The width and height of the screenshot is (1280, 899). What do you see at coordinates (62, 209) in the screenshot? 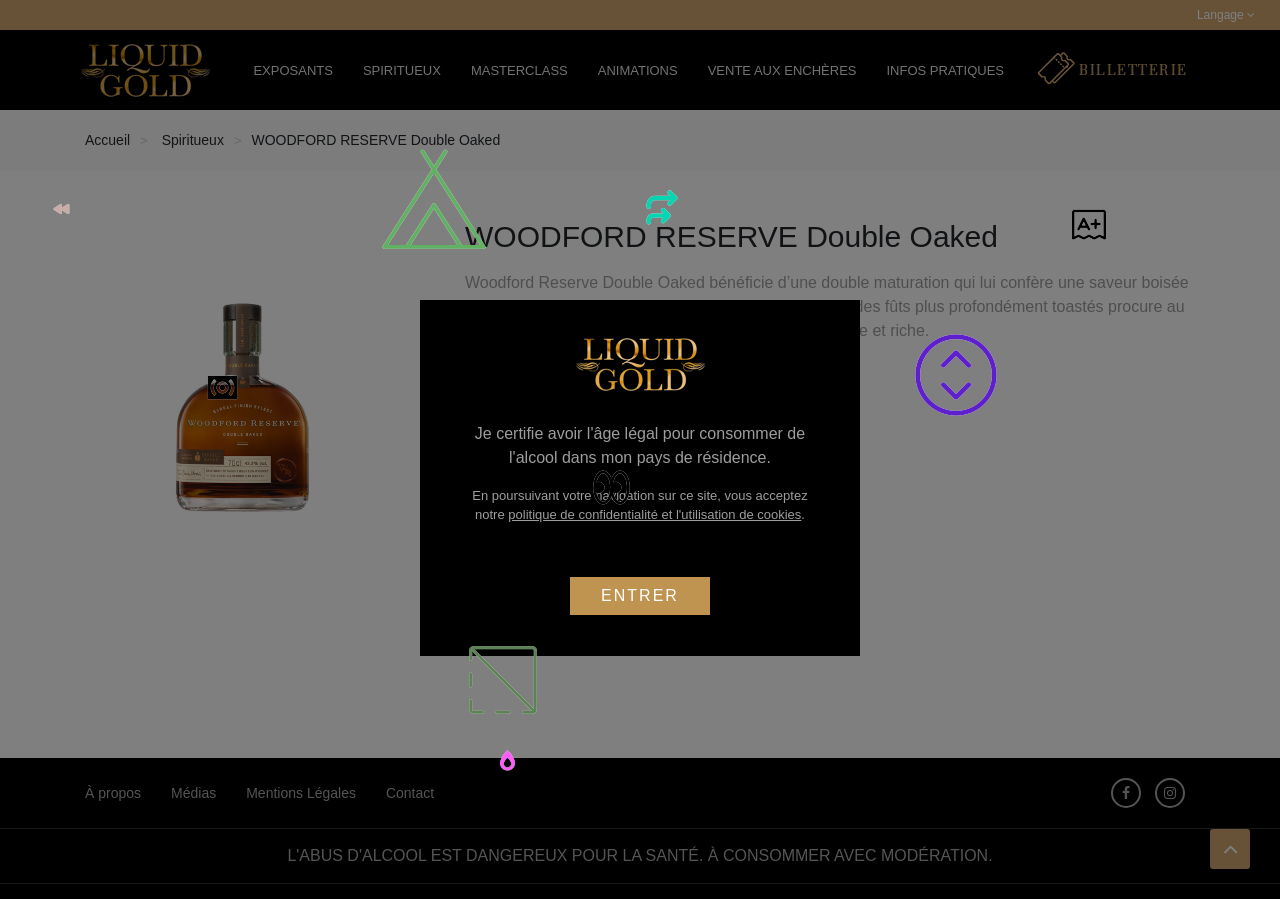
I see `rewind media playback` at bounding box center [62, 209].